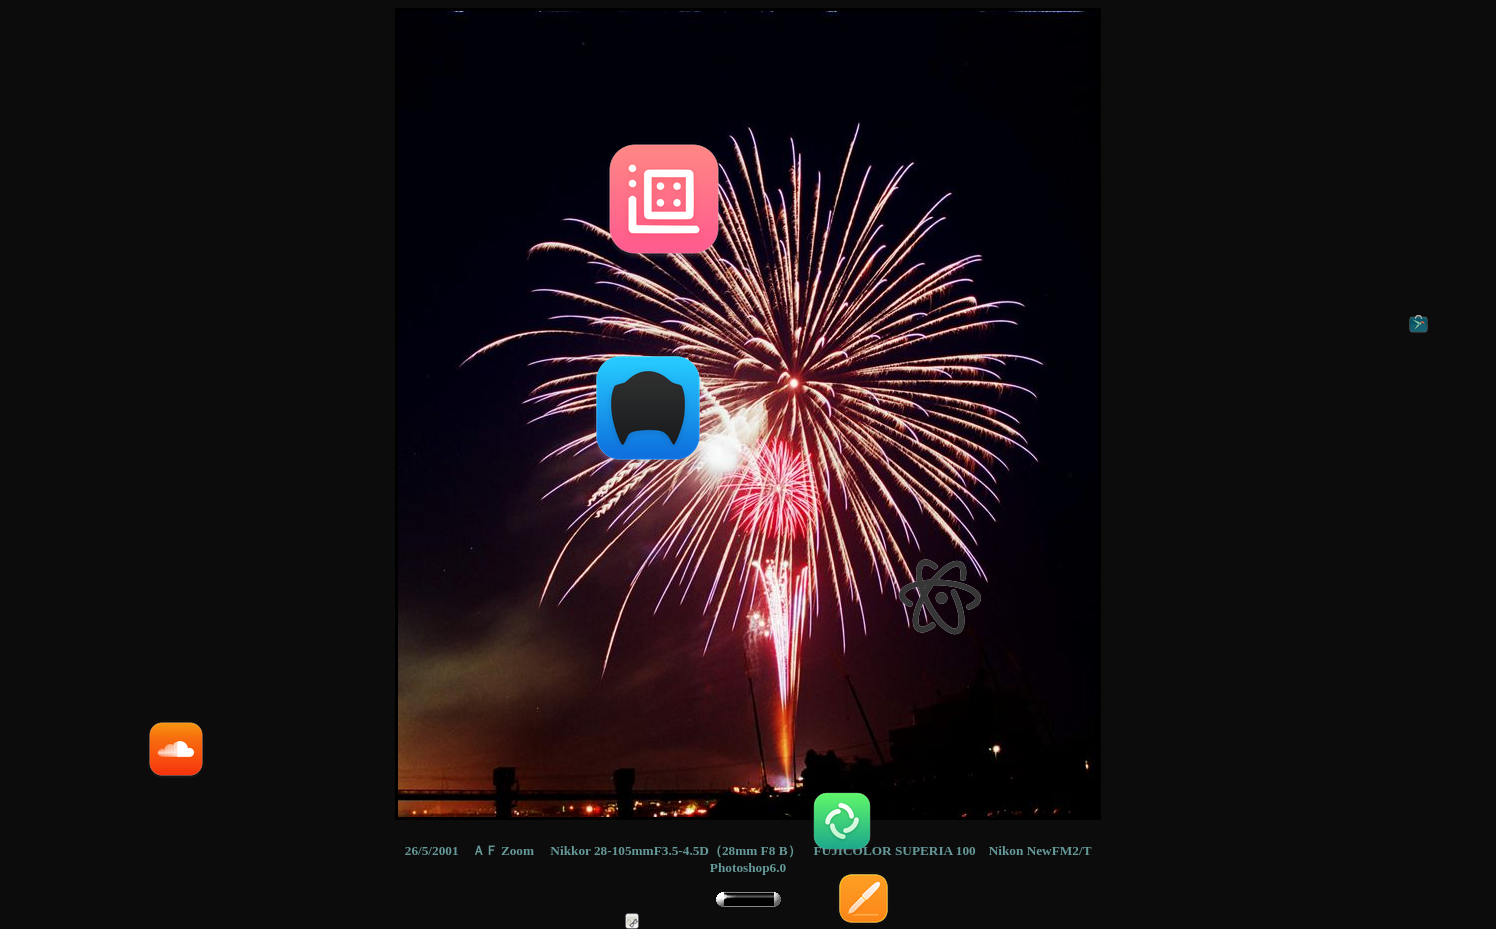  I want to click on open the documents app, so click(632, 921).